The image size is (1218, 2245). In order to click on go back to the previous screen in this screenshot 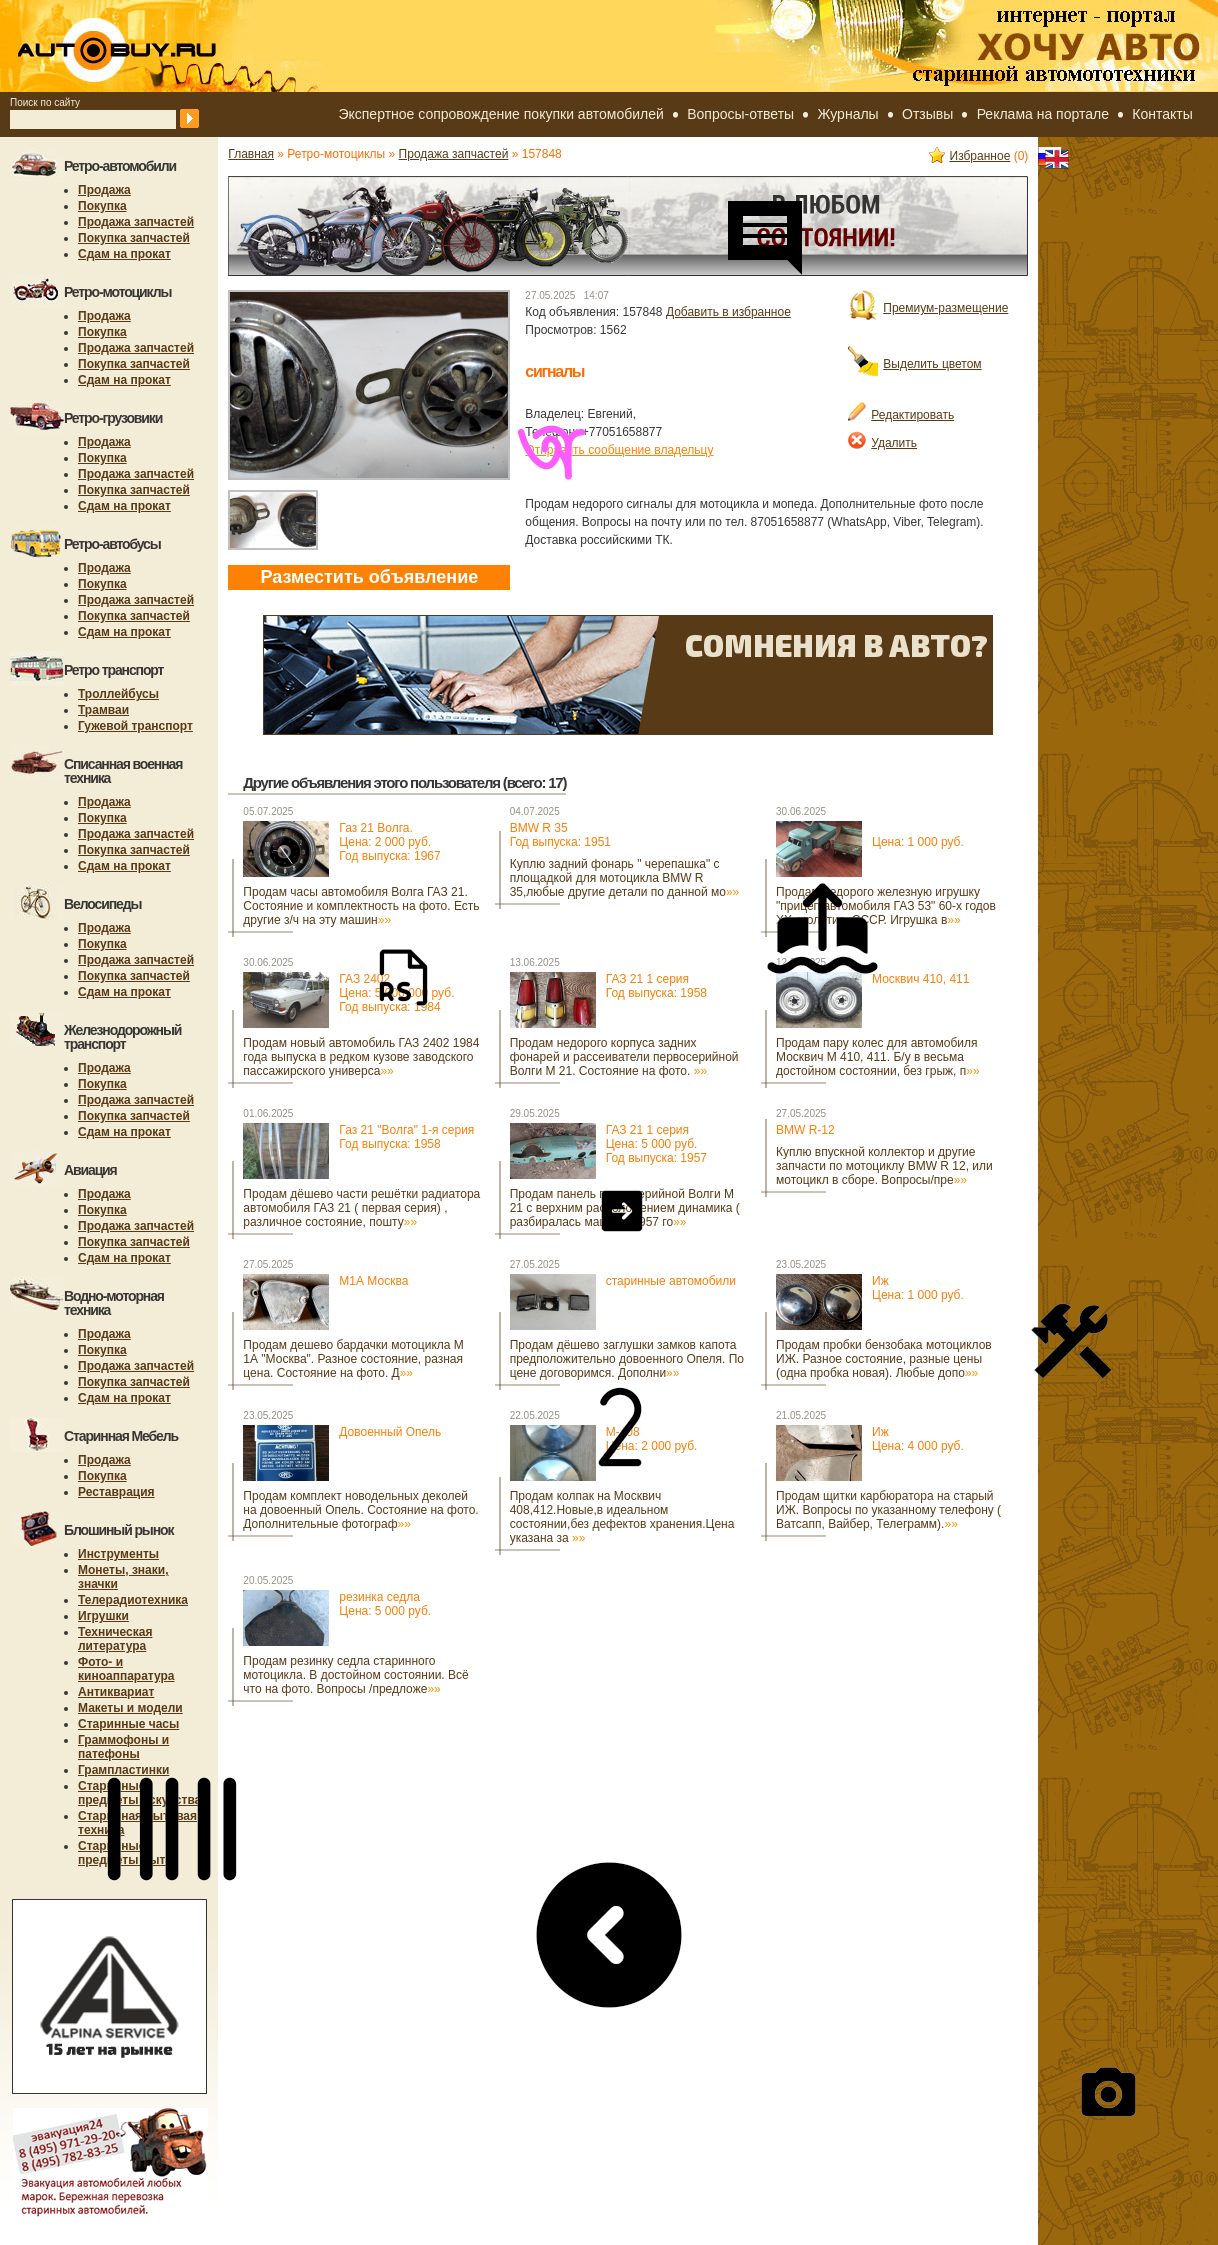, I will do `click(609, 1935)`.